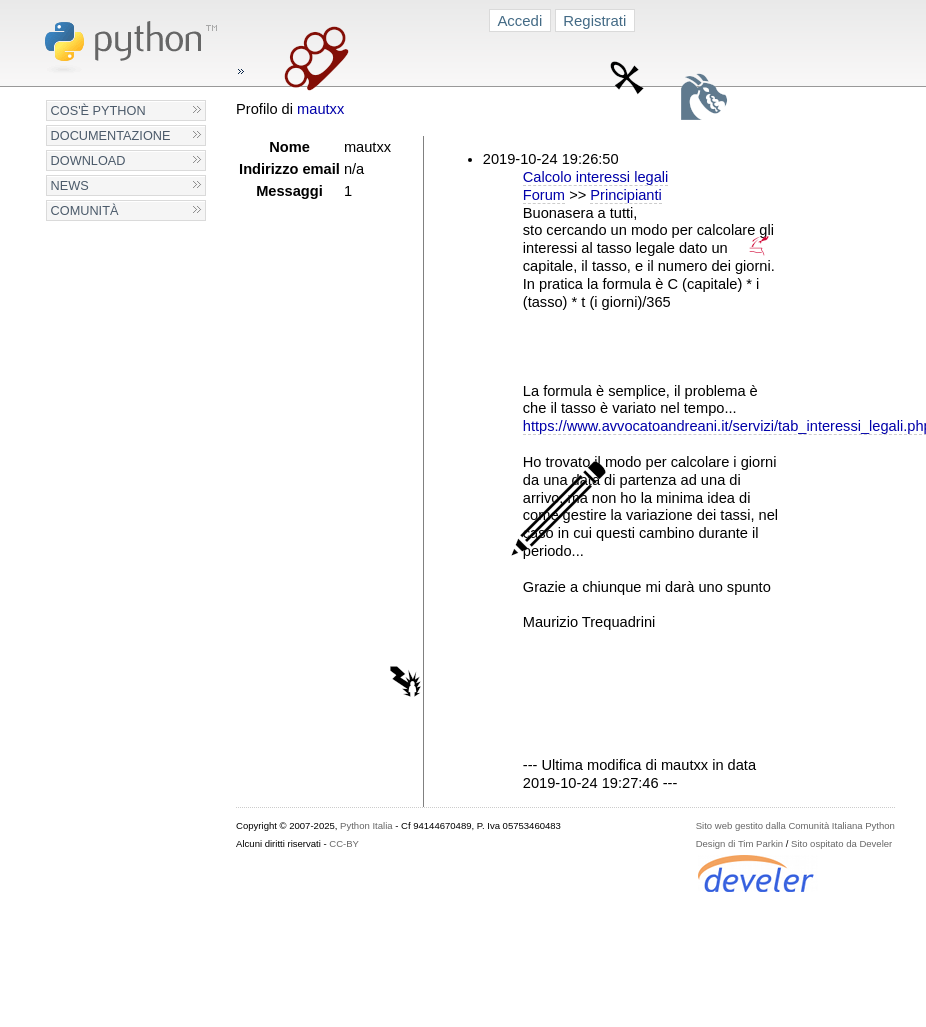 The height and width of the screenshot is (1027, 926). What do you see at coordinates (627, 78) in the screenshot?
I see `access egyptian or ancient-themed content` at bounding box center [627, 78].